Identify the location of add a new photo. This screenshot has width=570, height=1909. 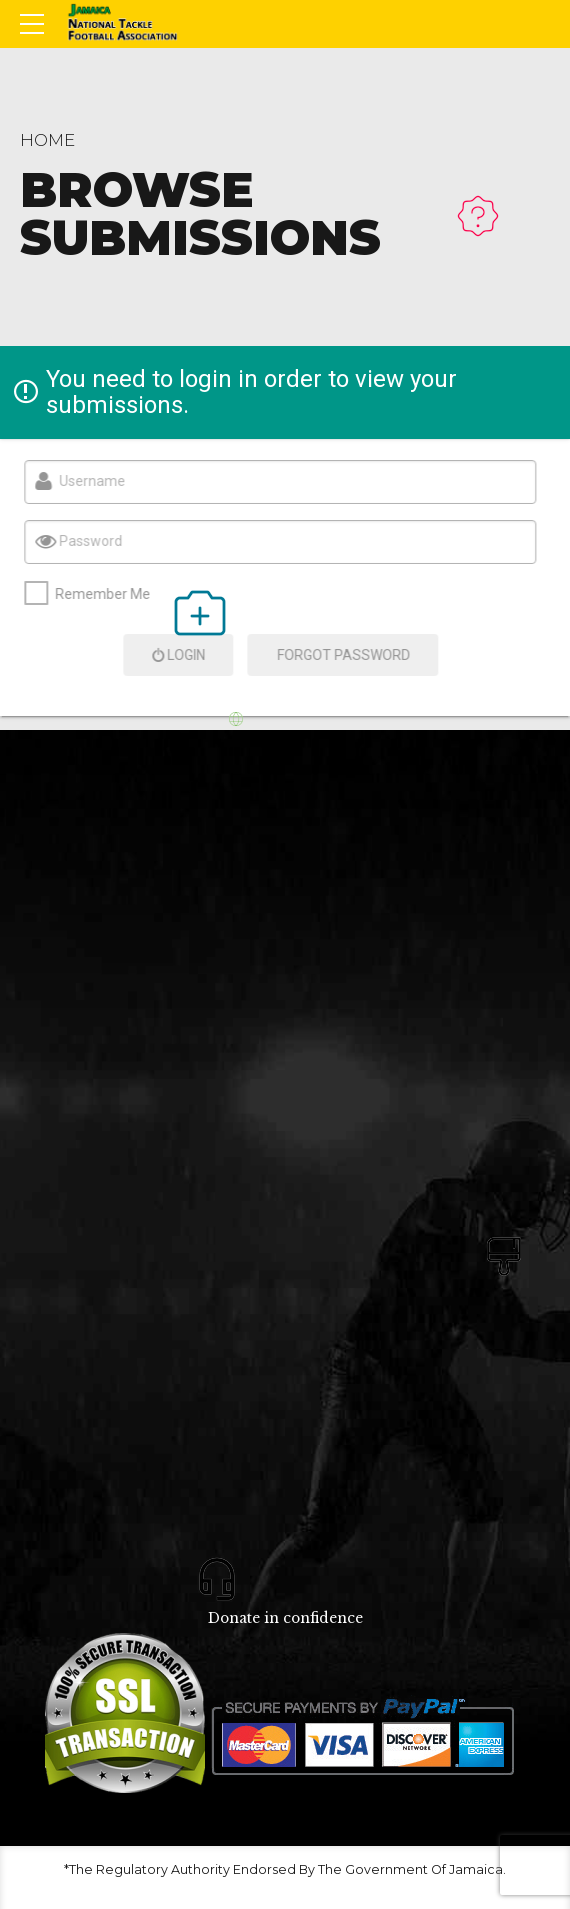
(200, 614).